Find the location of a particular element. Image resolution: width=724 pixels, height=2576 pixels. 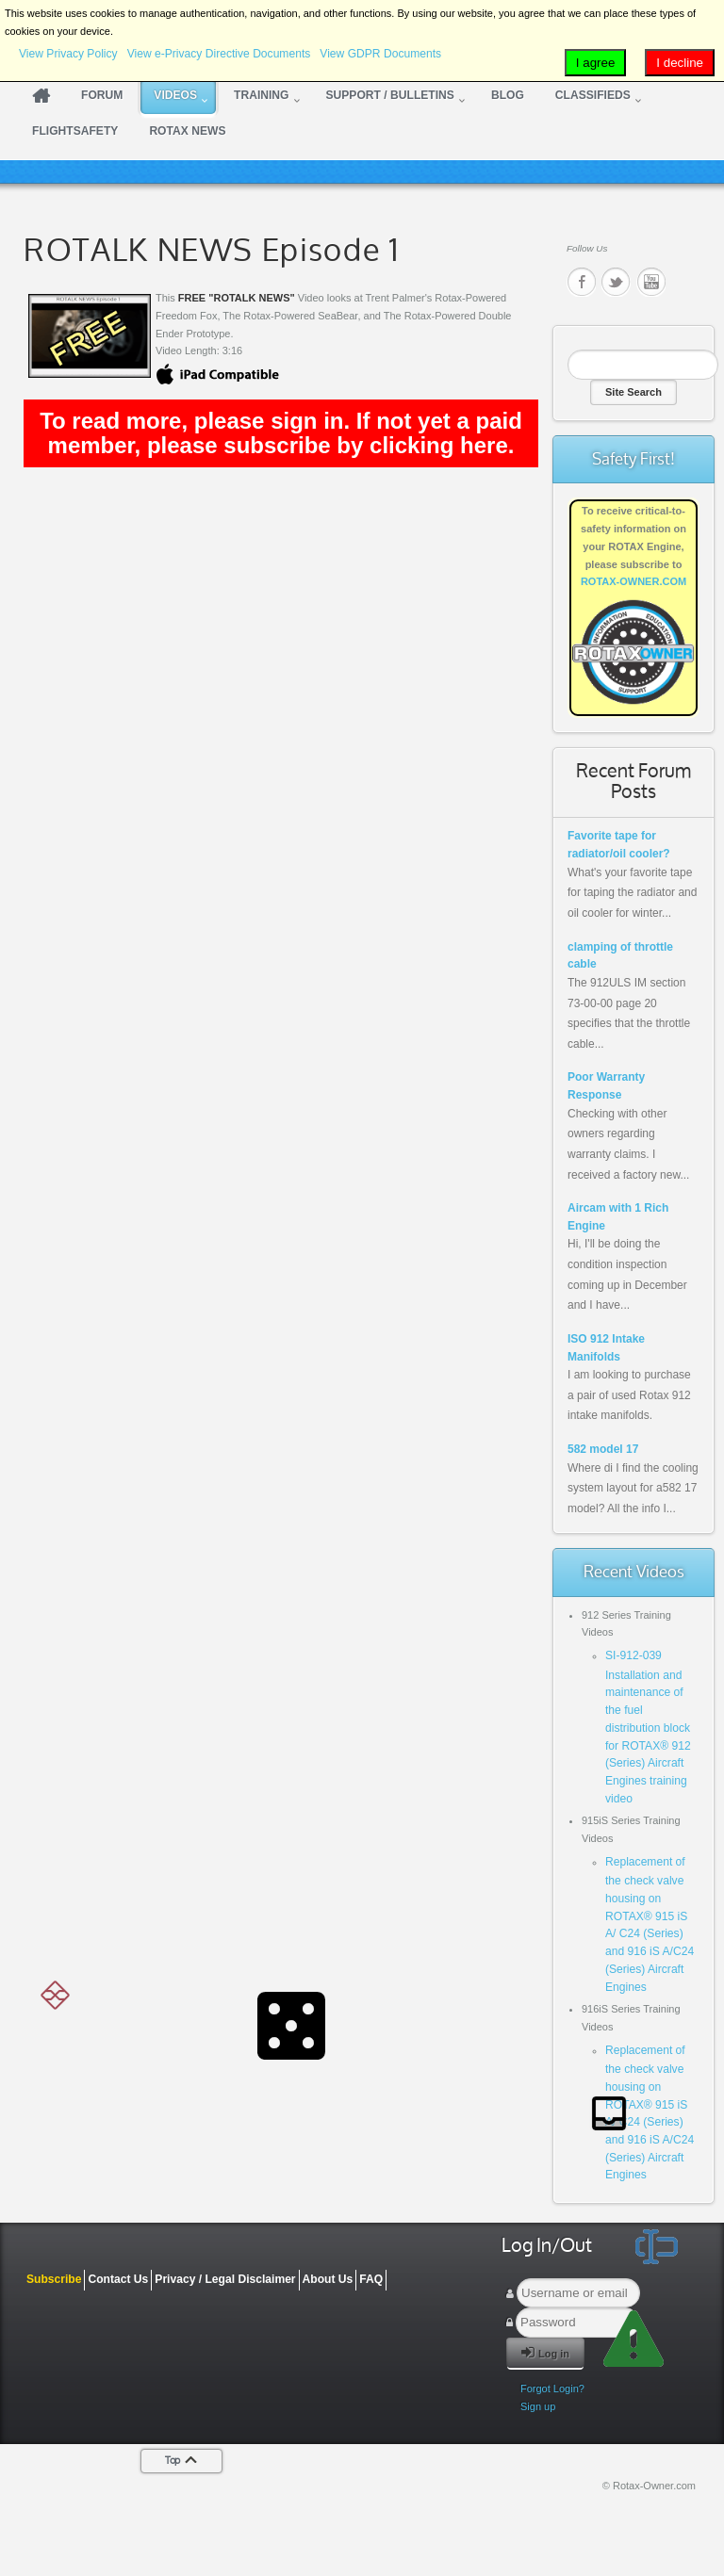

access your inbox is located at coordinates (609, 2113).